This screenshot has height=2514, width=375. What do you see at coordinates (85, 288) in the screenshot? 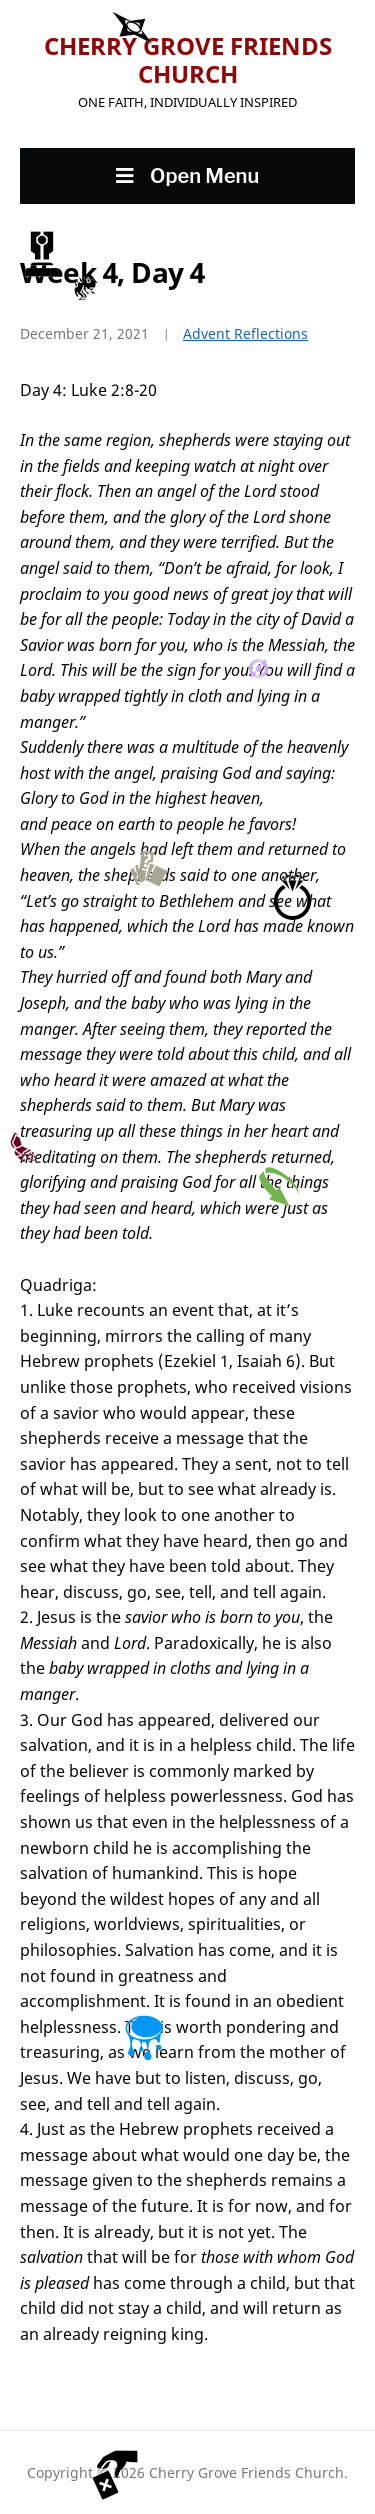
I see `select troglodyte character or creature class` at bounding box center [85, 288].